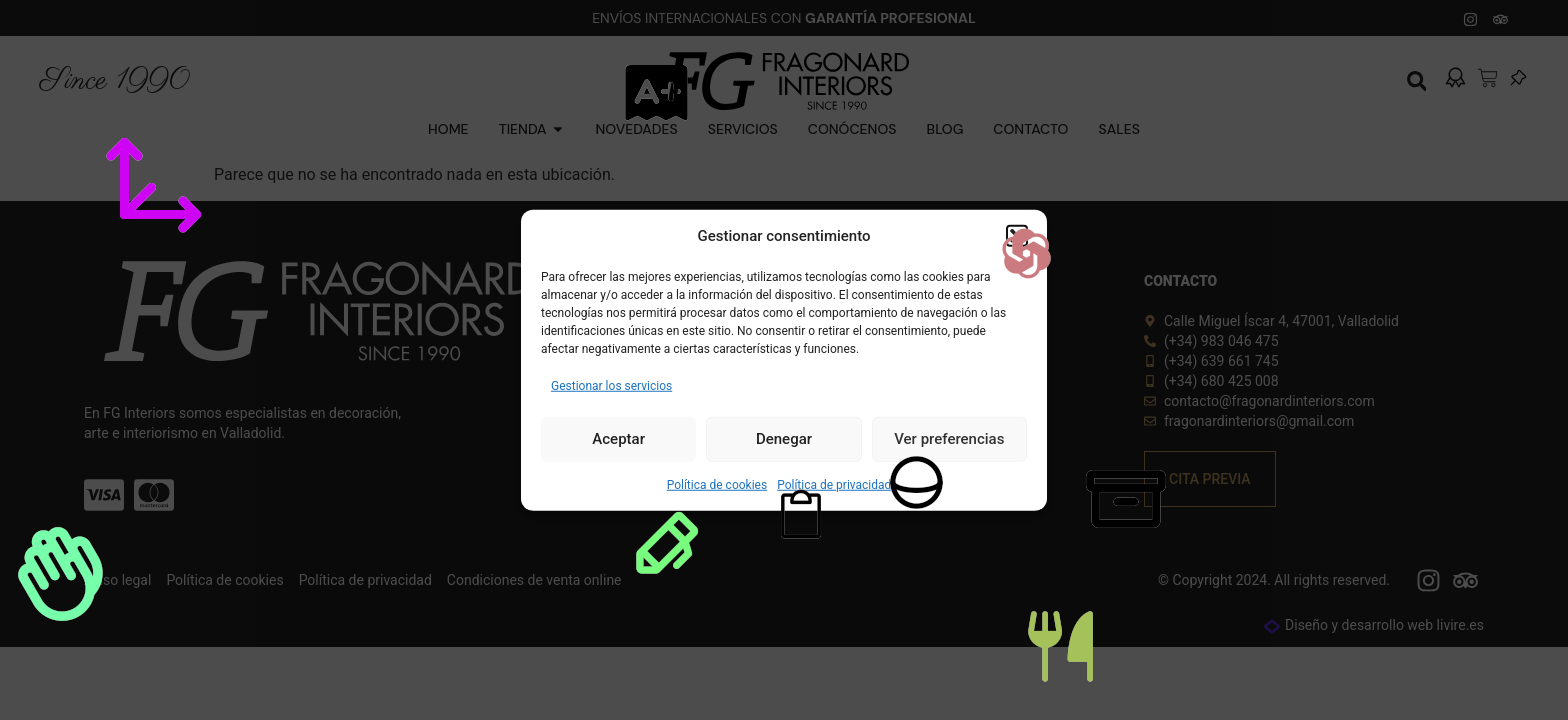 This screenshot has height=720, width=1568. I want to click on access food and dining options, so click(1062, 645).